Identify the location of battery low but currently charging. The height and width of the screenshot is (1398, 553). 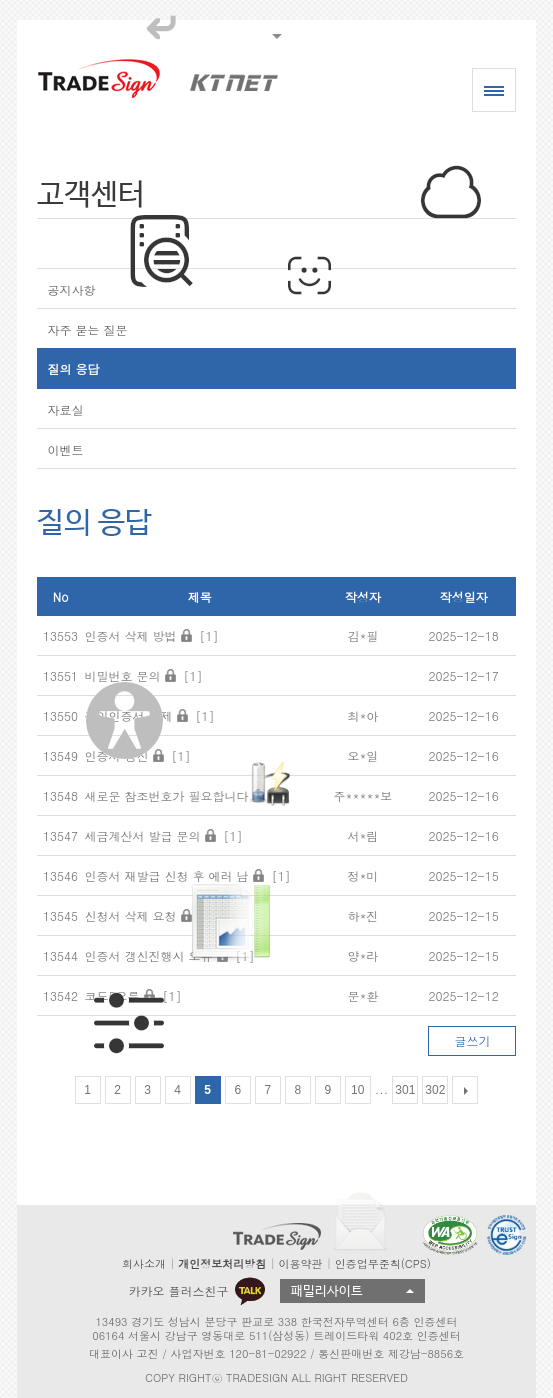
(268, 783).